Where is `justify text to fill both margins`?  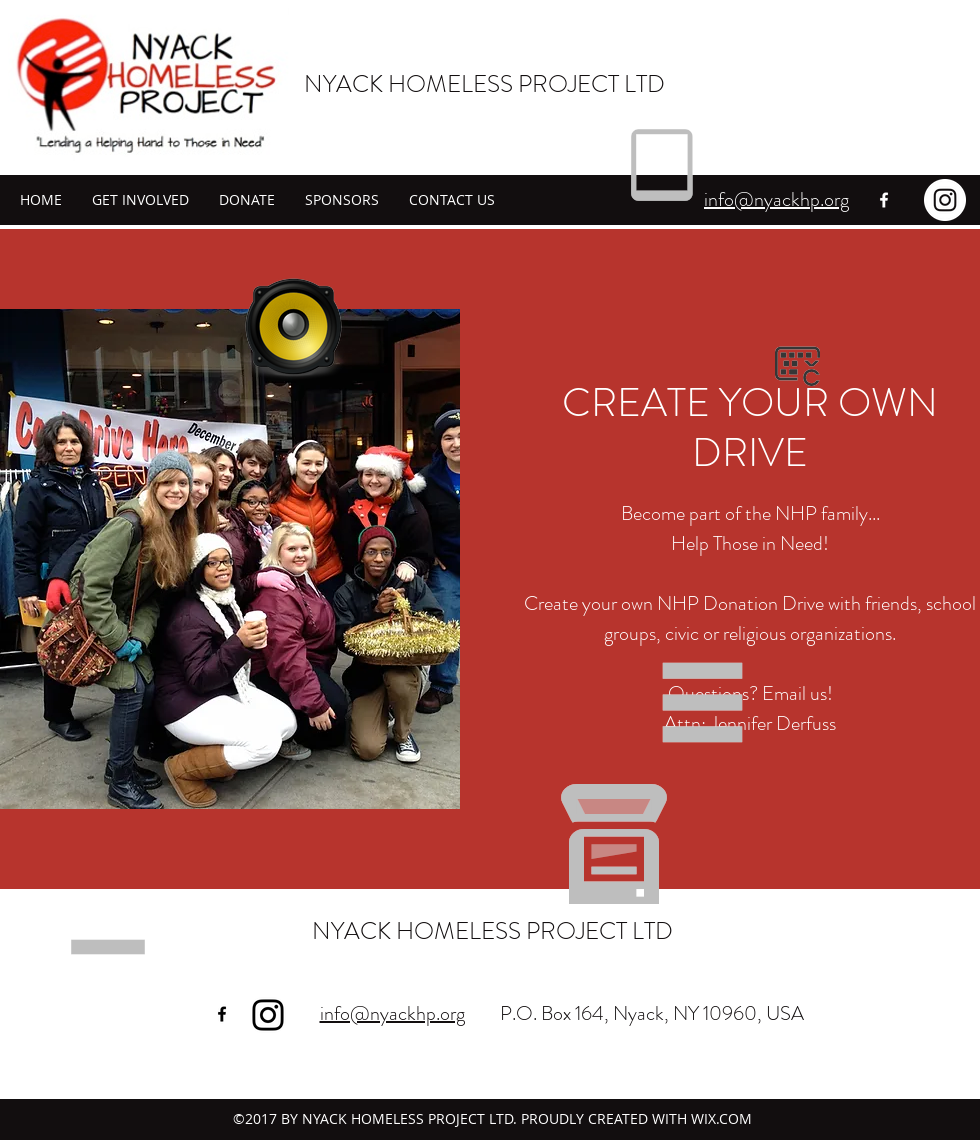 justify text to fill both margins is located at coordinates (702, 702).